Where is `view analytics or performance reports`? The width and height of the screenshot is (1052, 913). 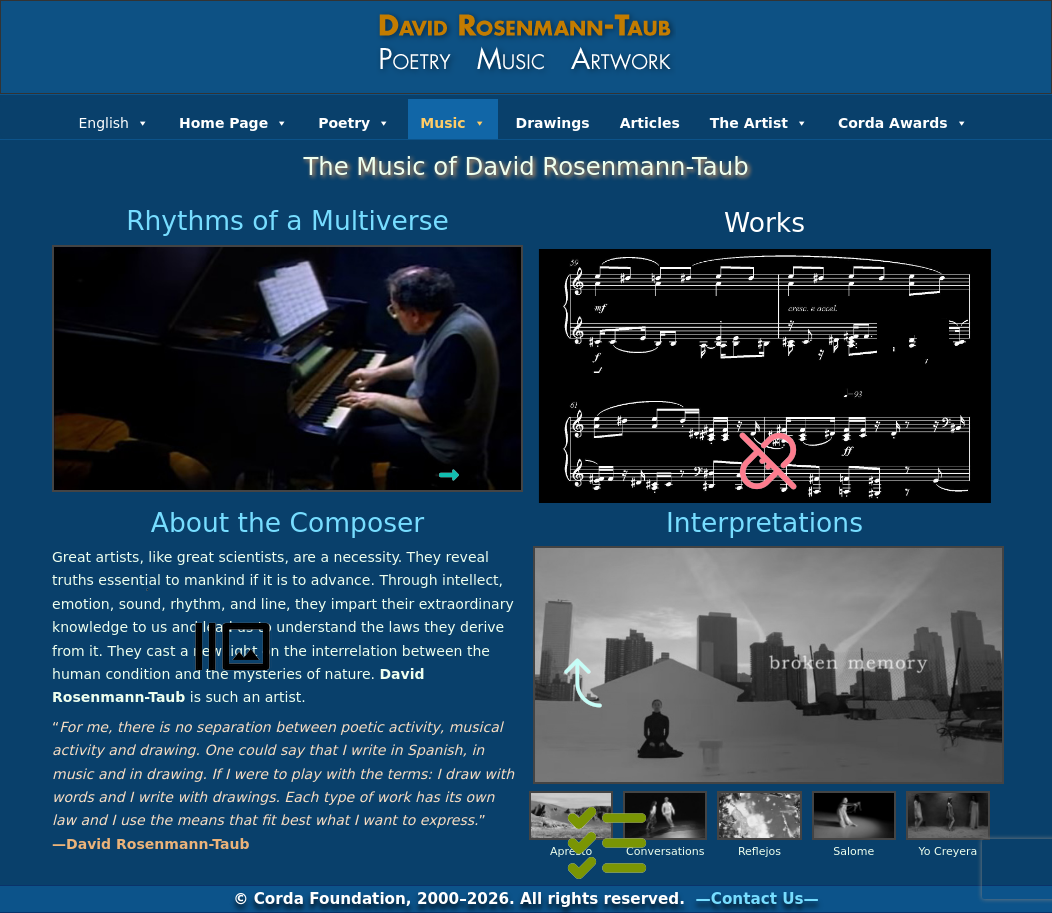
view analytics or performance reports is located at coordinates (913, 355).